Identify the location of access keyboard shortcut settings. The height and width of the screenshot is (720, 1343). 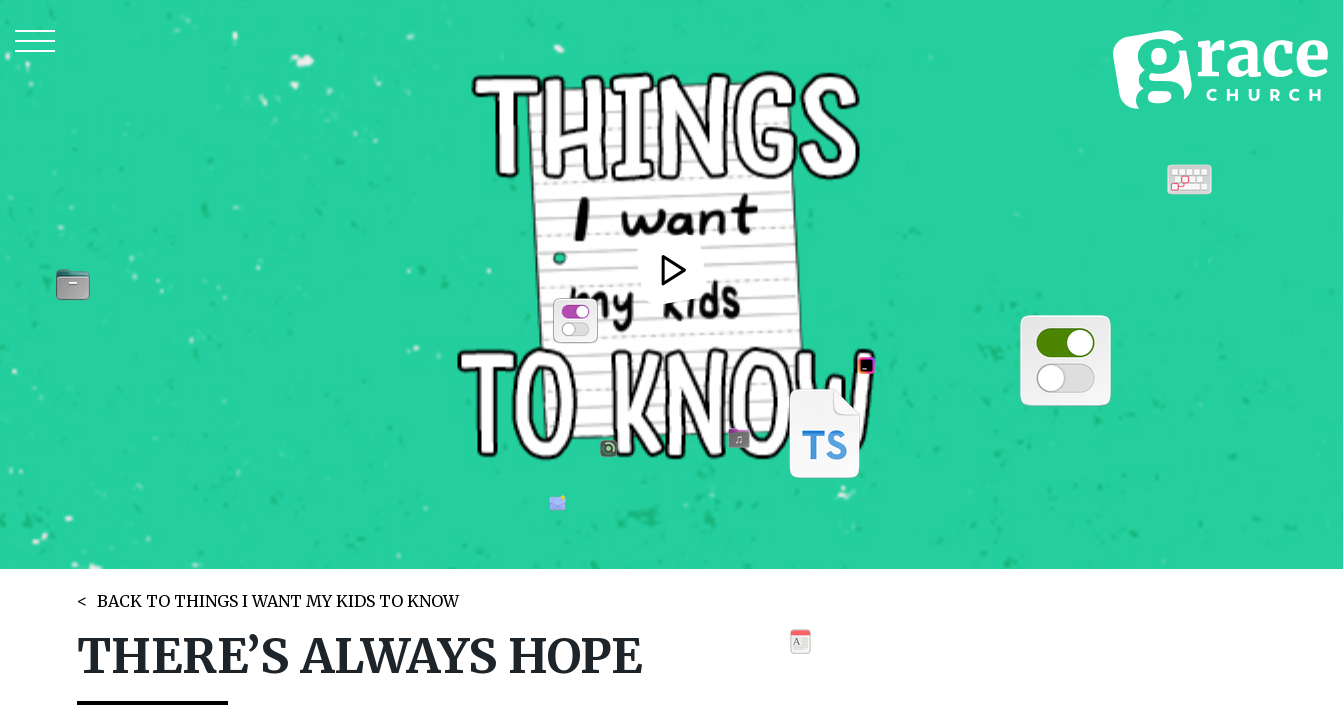
(1189, 179).